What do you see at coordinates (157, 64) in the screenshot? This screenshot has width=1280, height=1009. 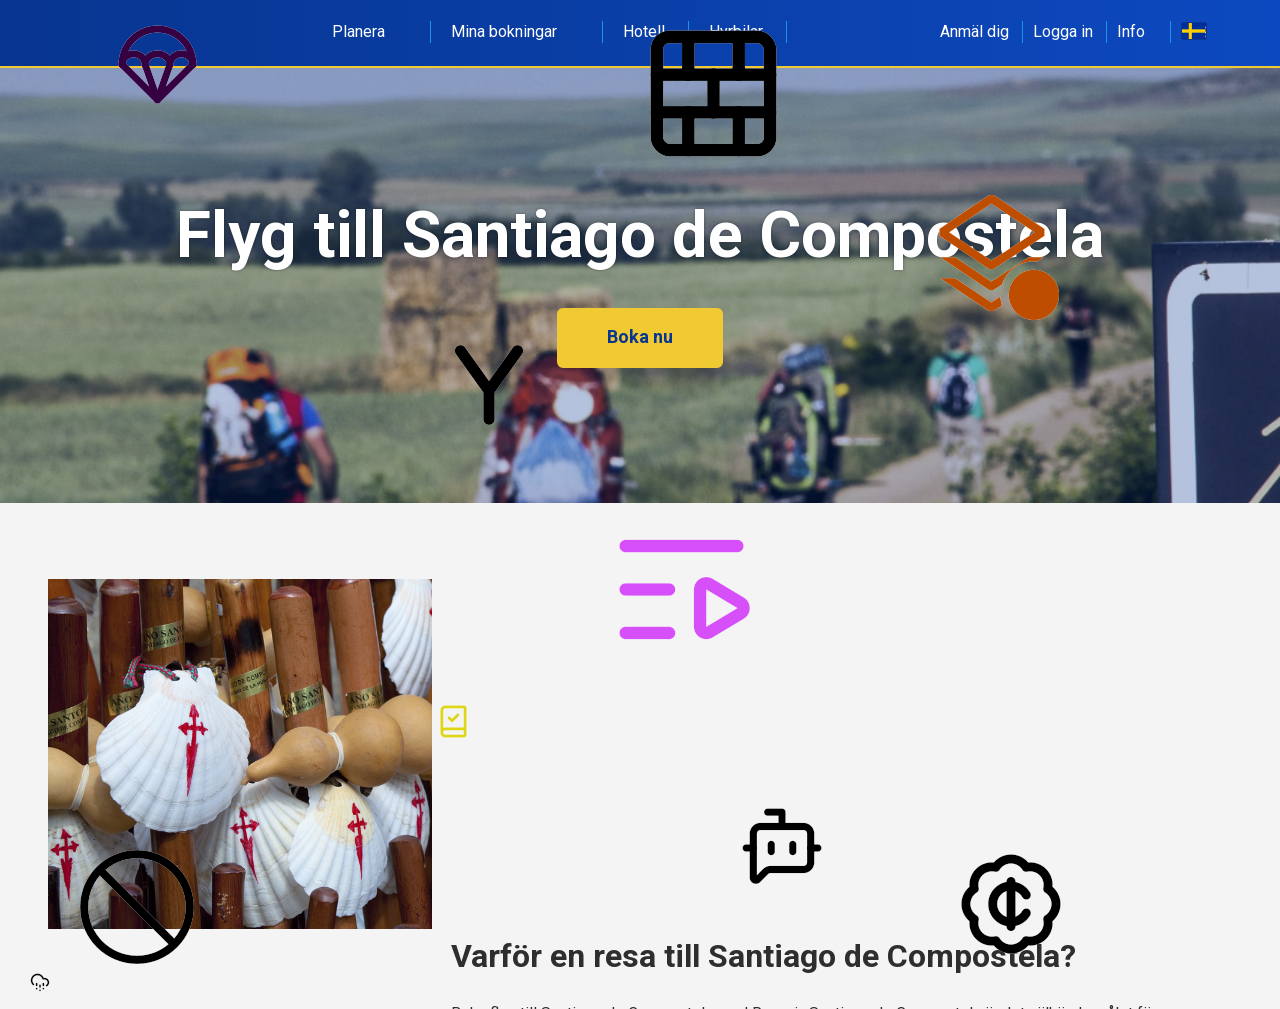 I see `access emergency or backup support options` at bounding box center [157, 64].